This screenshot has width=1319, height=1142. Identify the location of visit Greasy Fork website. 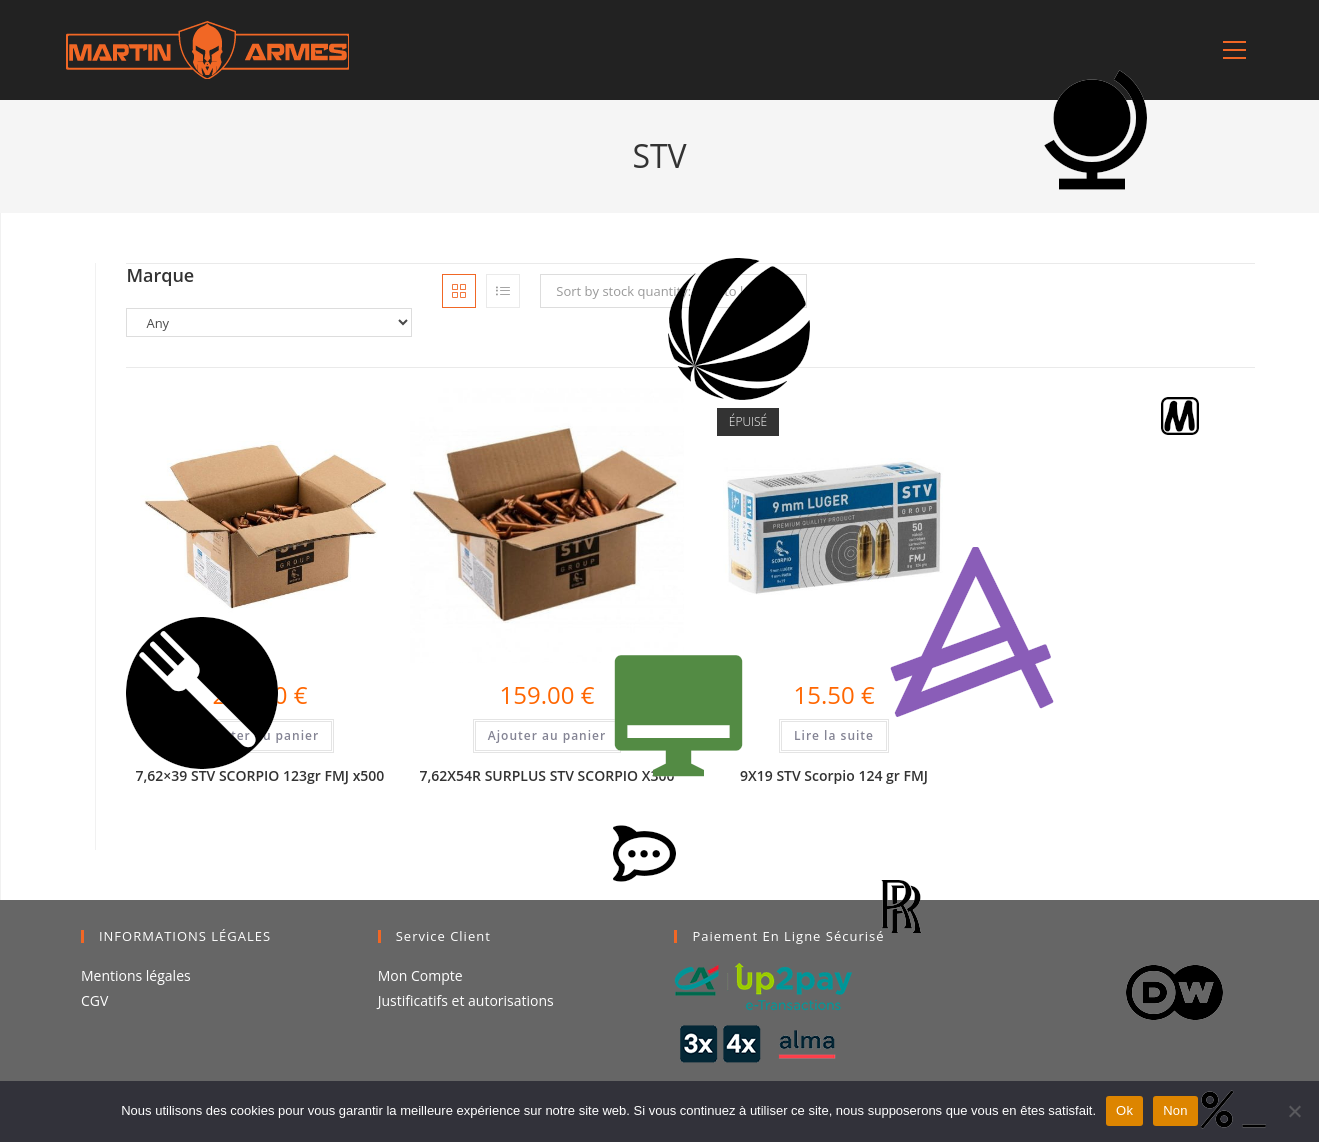
(202, 693).